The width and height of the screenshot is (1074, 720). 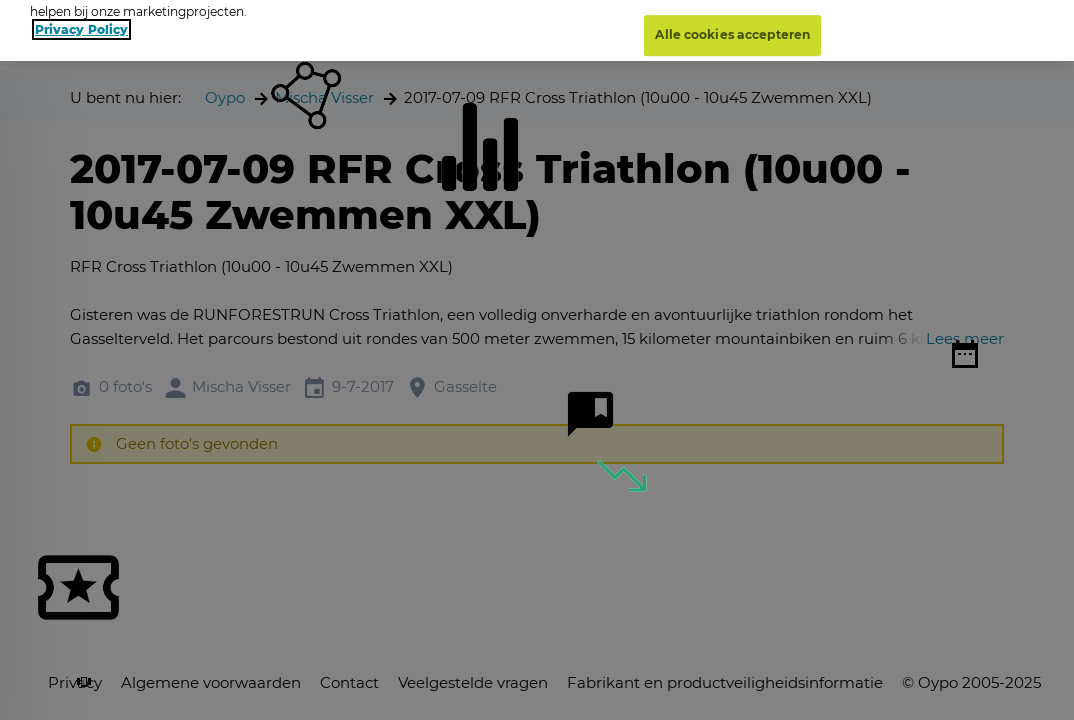 What do you see at coordinates (965, 354) in the screenshot?
I see `select a date range` at bounding box center [965, 354].